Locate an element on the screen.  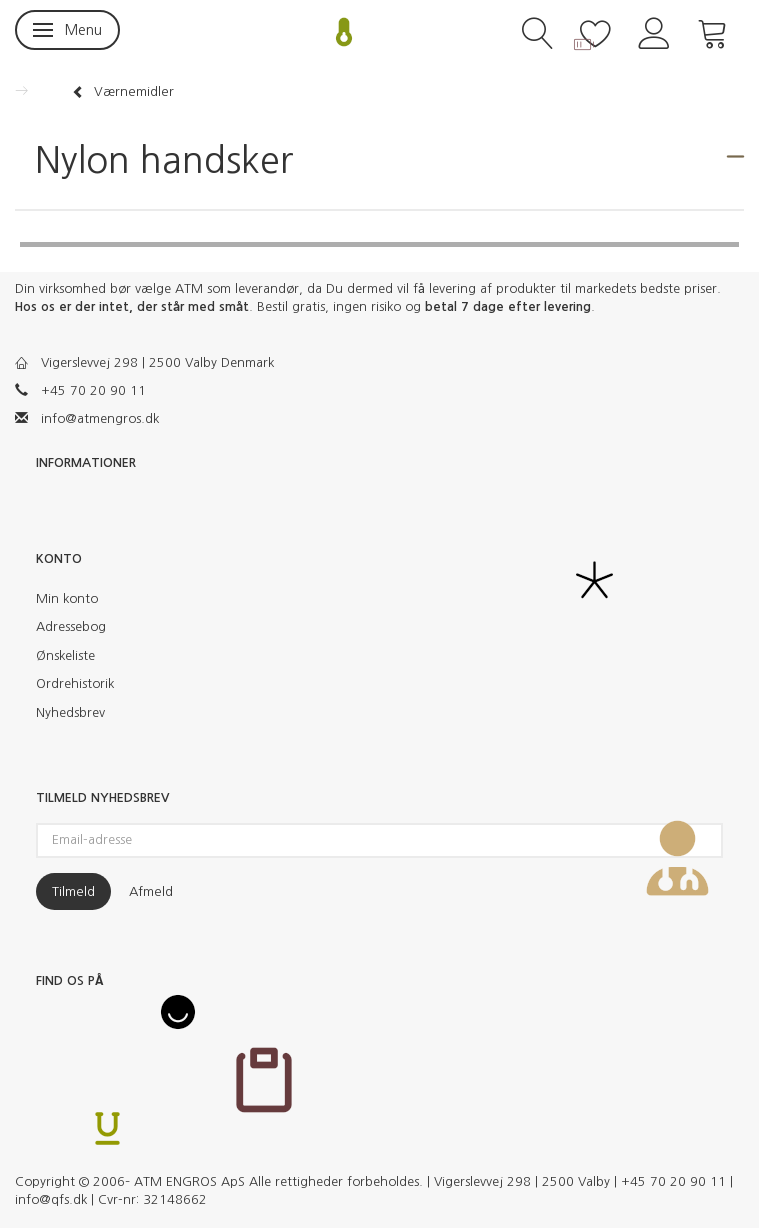
indicates a required field in a form is located at coordinates (594, 581).